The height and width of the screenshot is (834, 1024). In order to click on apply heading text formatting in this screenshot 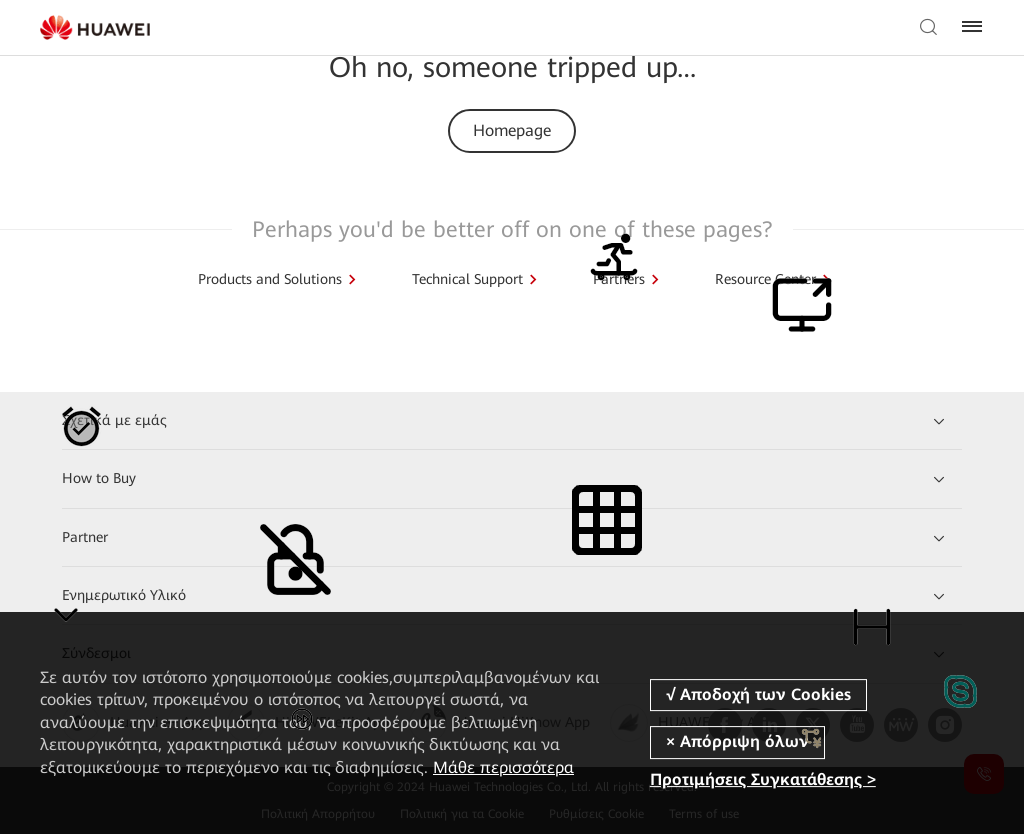, I will do `click(872, 627)`.